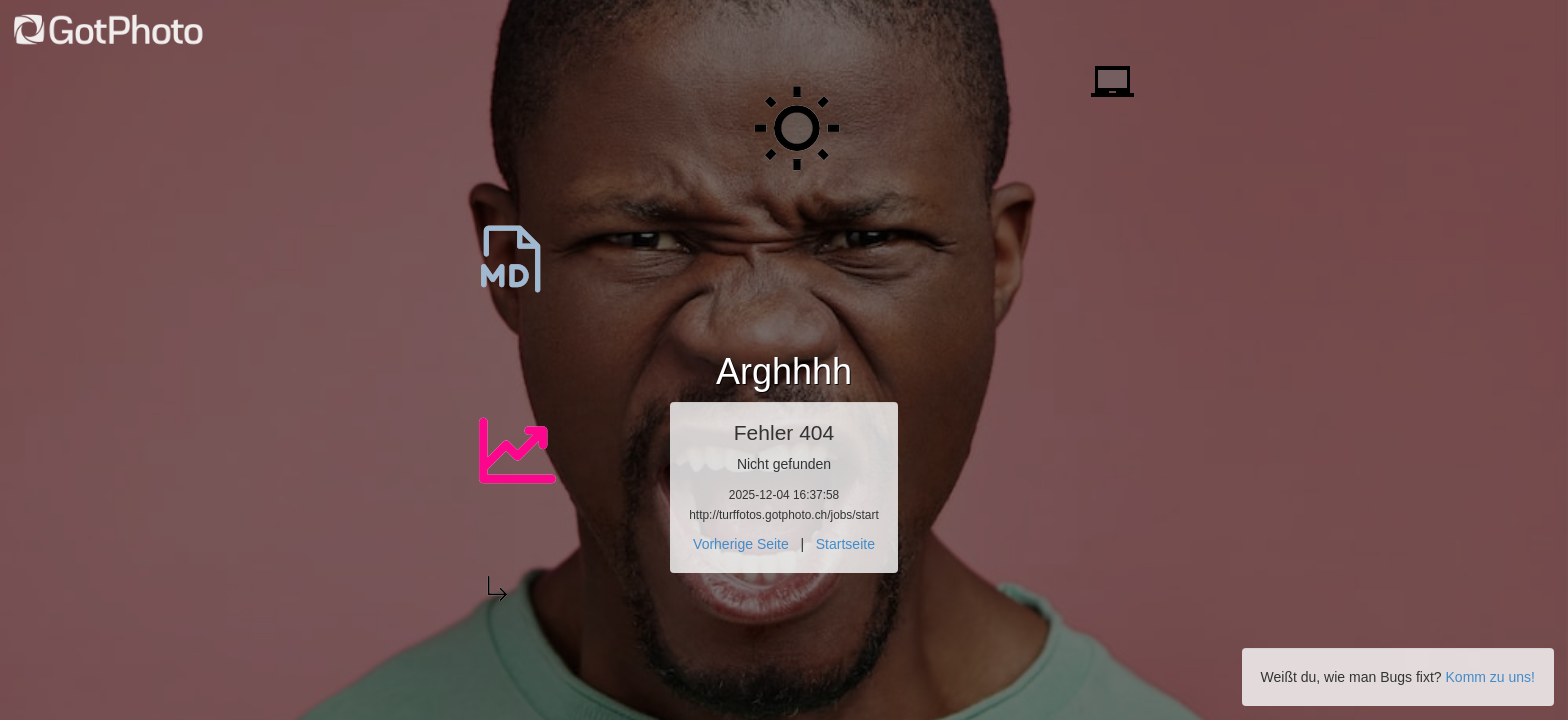 This screenshot has height=720, width=1568. What do you see at coordinates (495, 588) in the screenshot?
I see `move item down and to the right` at bounding box center [495, 588].